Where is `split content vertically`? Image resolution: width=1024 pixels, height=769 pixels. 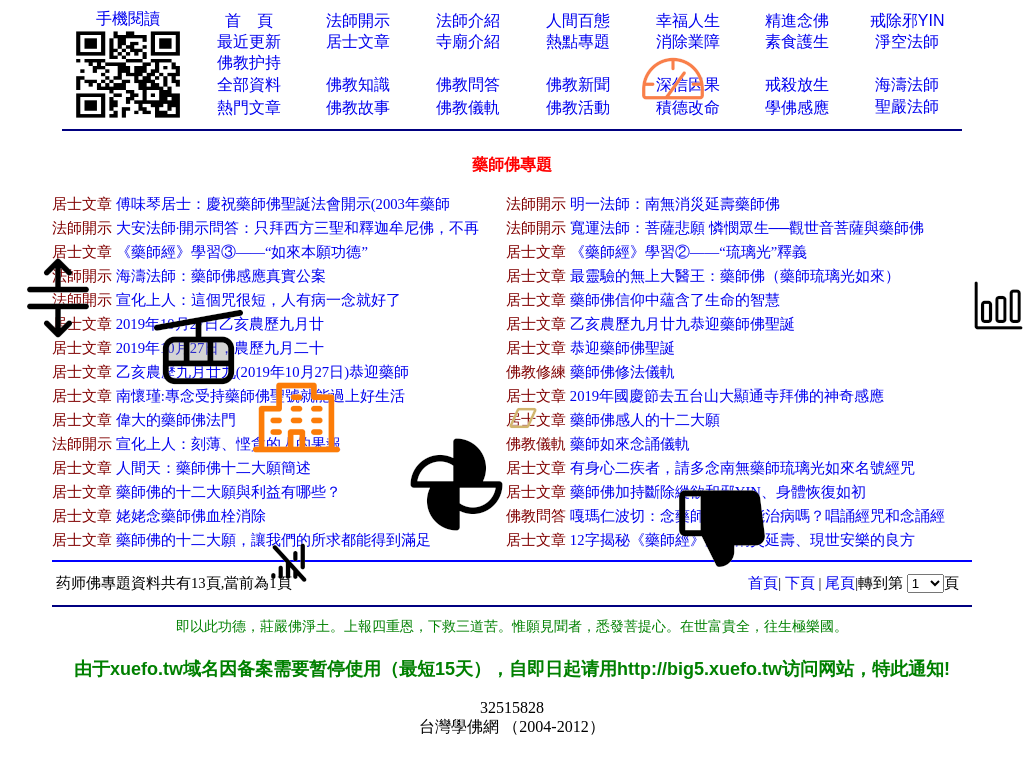
split content vertically is located at coordinates (58, 298).